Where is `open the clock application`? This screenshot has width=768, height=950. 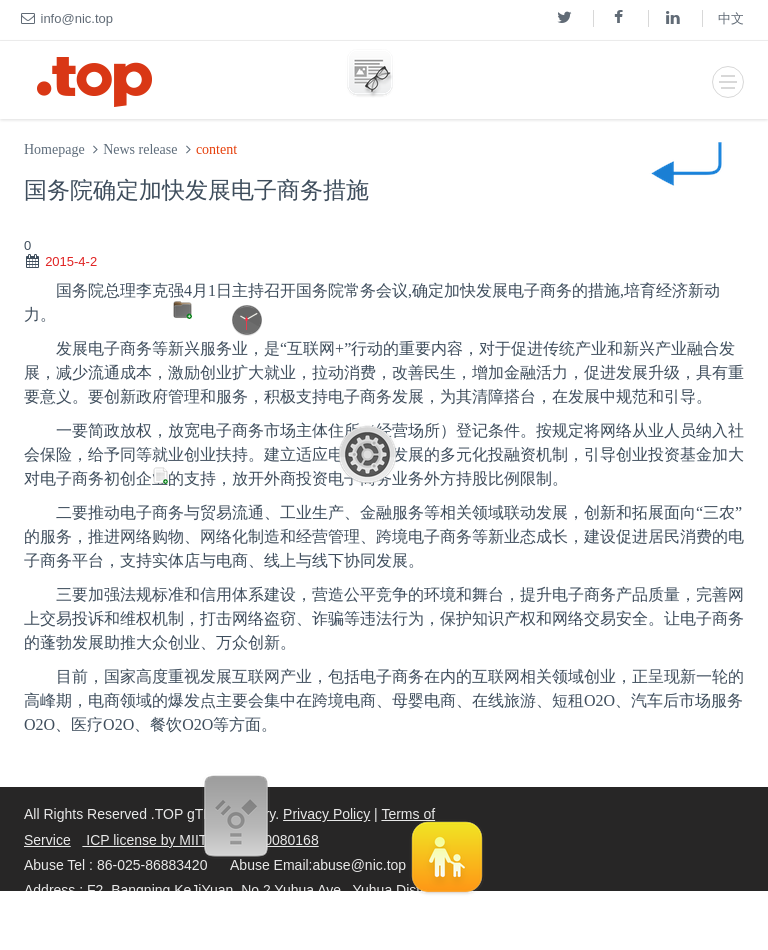 open the clock application is located at coordinates (247, 320).